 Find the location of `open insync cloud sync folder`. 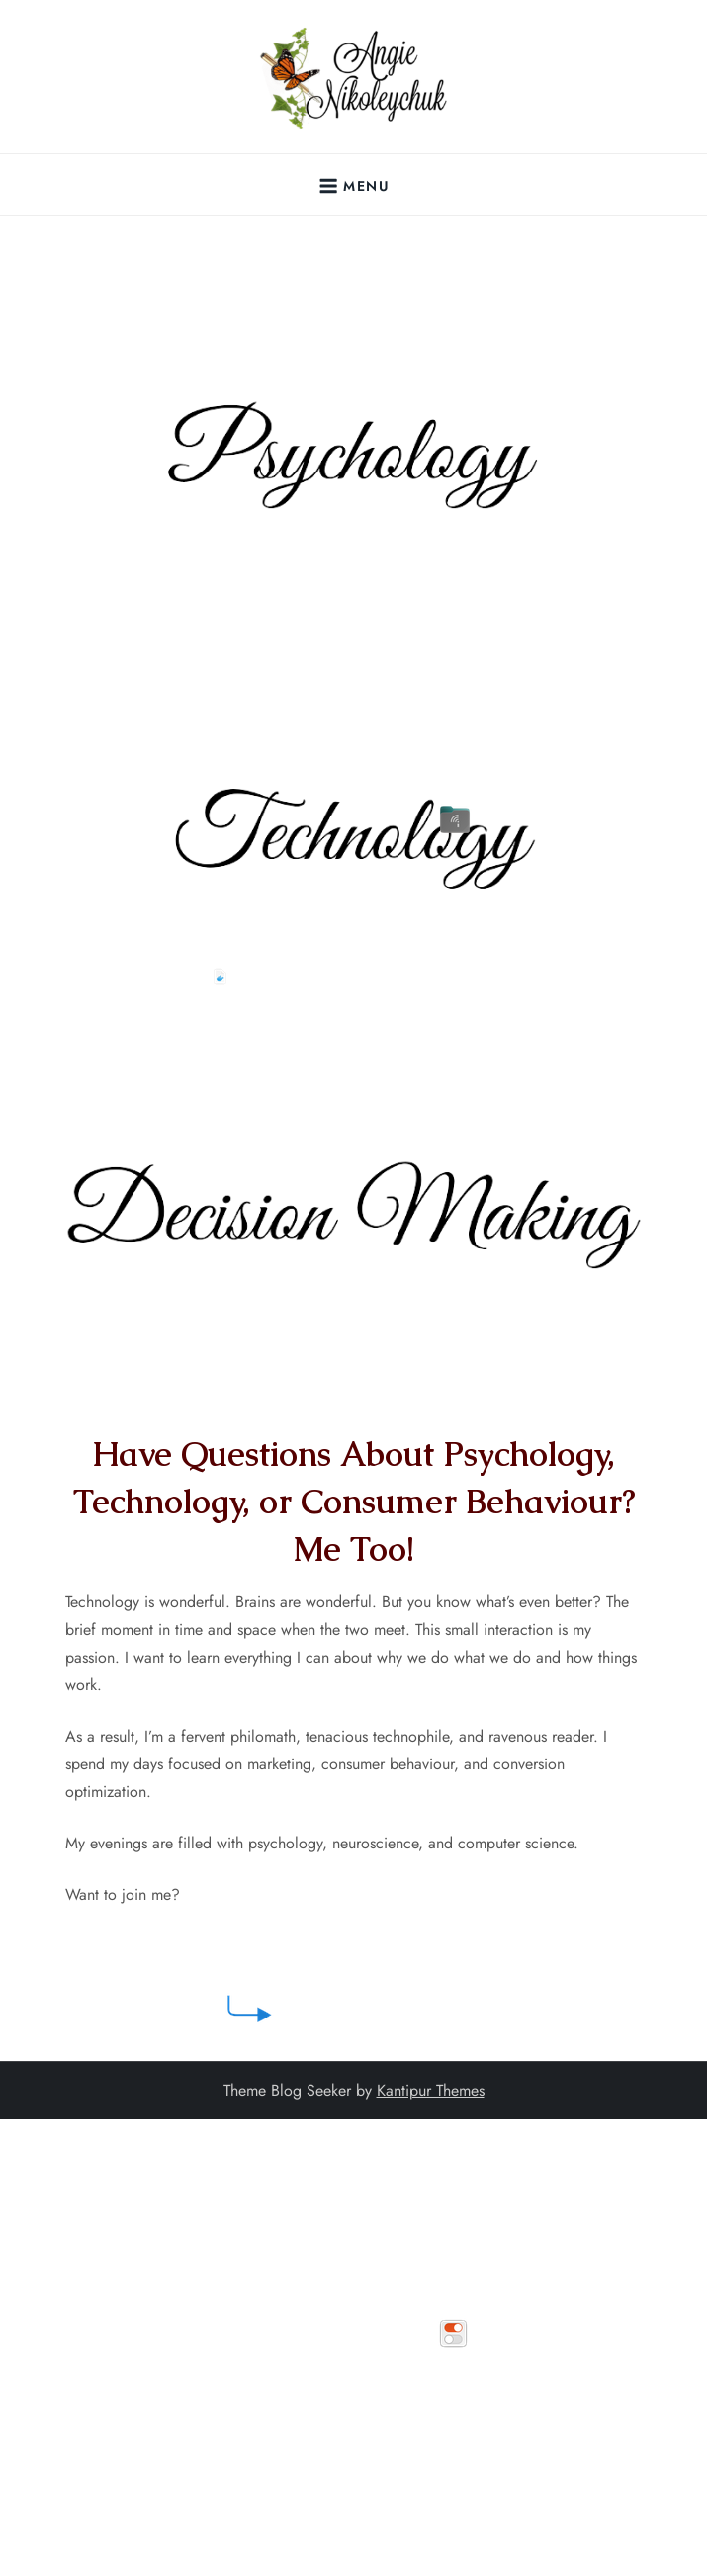

open insync cloud sync folder is located at coordinates (455, 819).